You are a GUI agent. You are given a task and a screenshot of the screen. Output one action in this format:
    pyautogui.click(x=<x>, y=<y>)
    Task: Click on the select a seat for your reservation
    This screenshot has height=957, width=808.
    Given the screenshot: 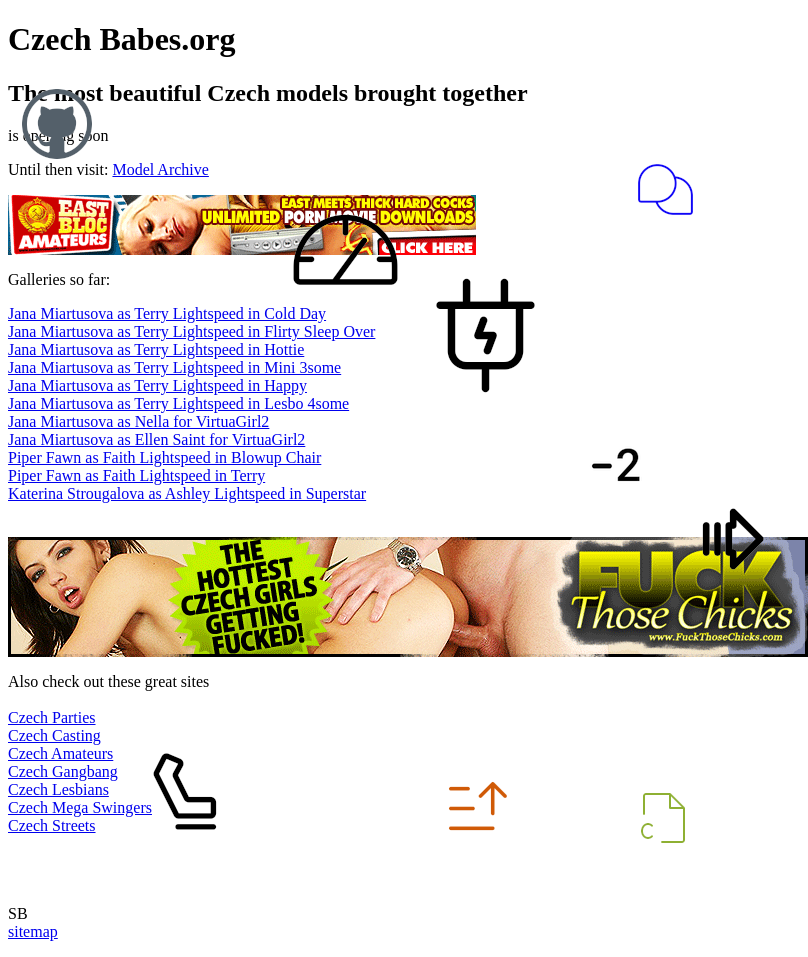 What is the action you would take?
    pyautogui.click(x=183, y=791)
    